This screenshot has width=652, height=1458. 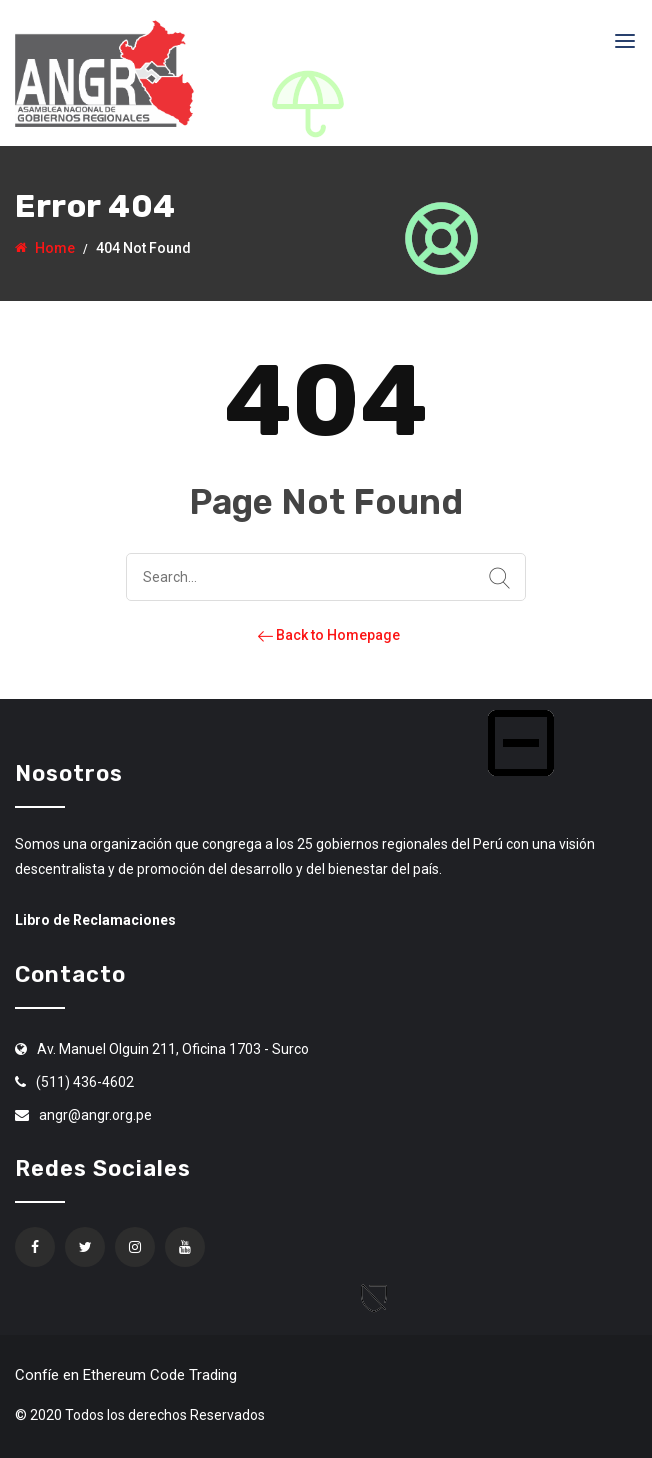 I want to click on view weather protection or rain forecast, so click(x=308, y=104).